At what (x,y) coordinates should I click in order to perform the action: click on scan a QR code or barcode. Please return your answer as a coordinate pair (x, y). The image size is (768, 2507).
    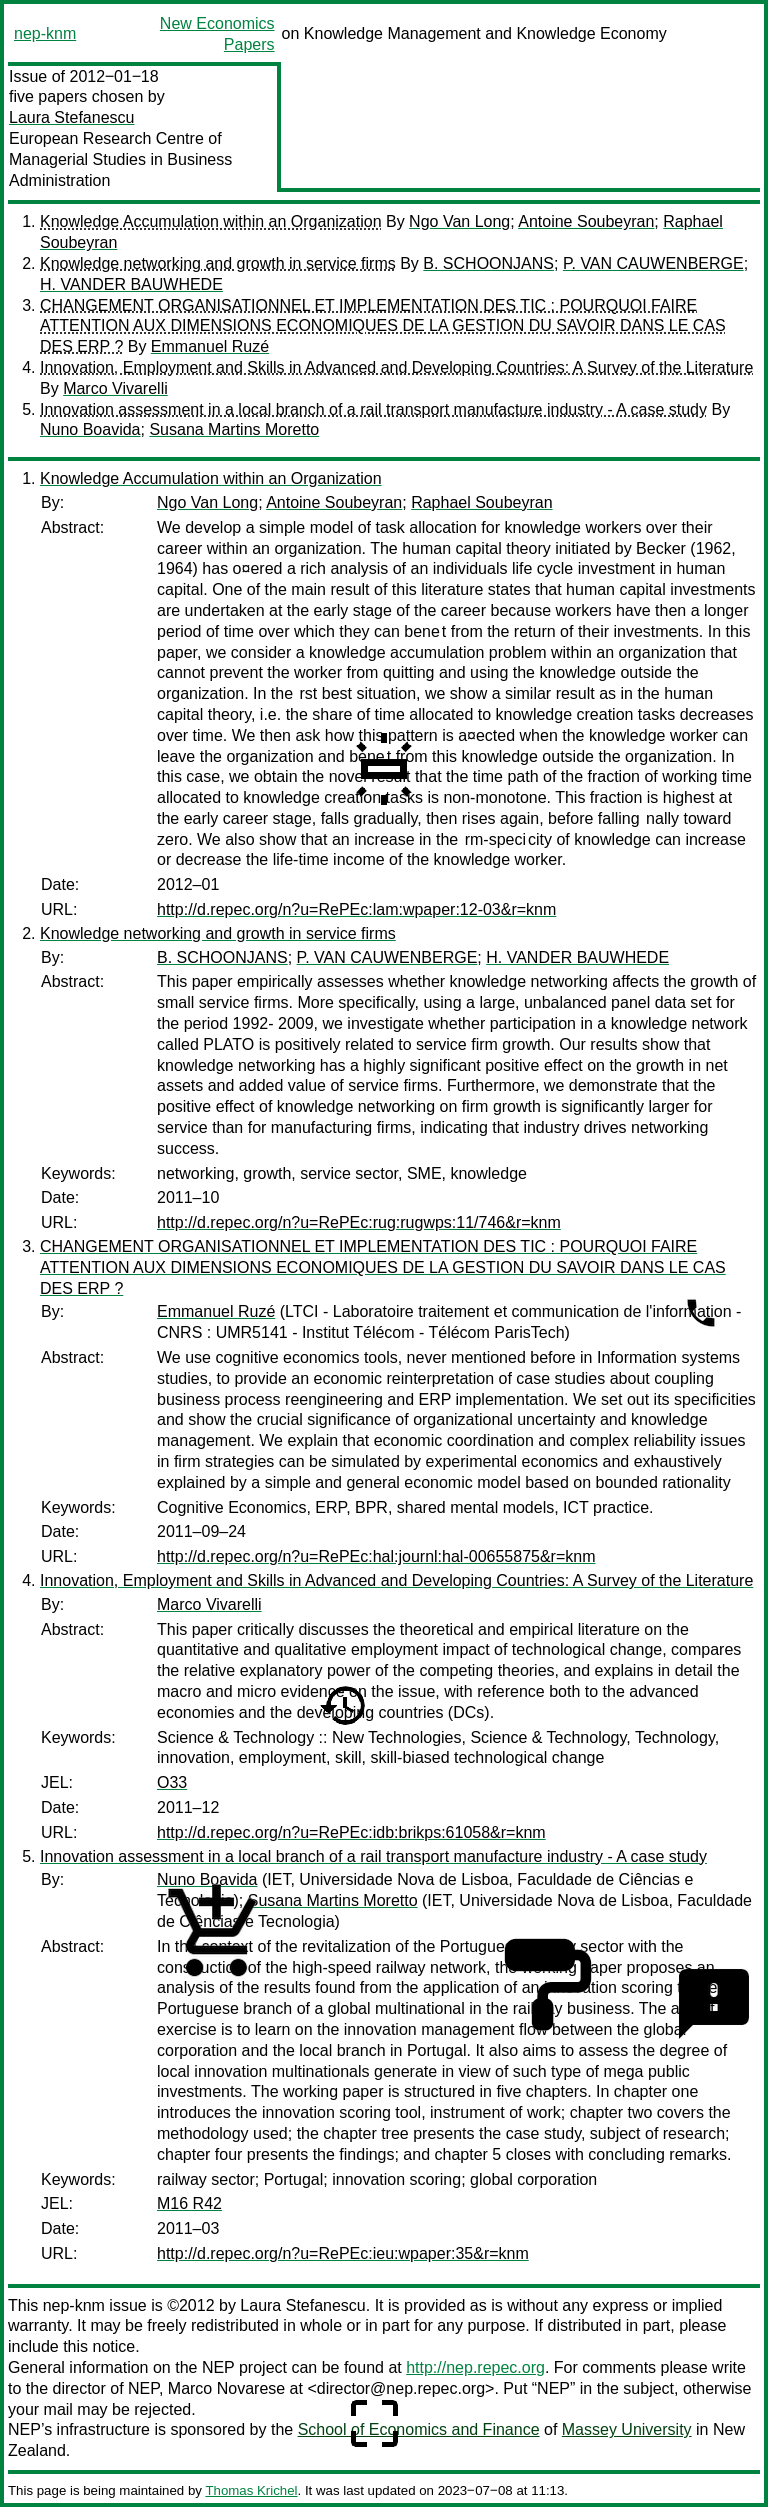
    Looking at the image, I should click on (374, 2423).